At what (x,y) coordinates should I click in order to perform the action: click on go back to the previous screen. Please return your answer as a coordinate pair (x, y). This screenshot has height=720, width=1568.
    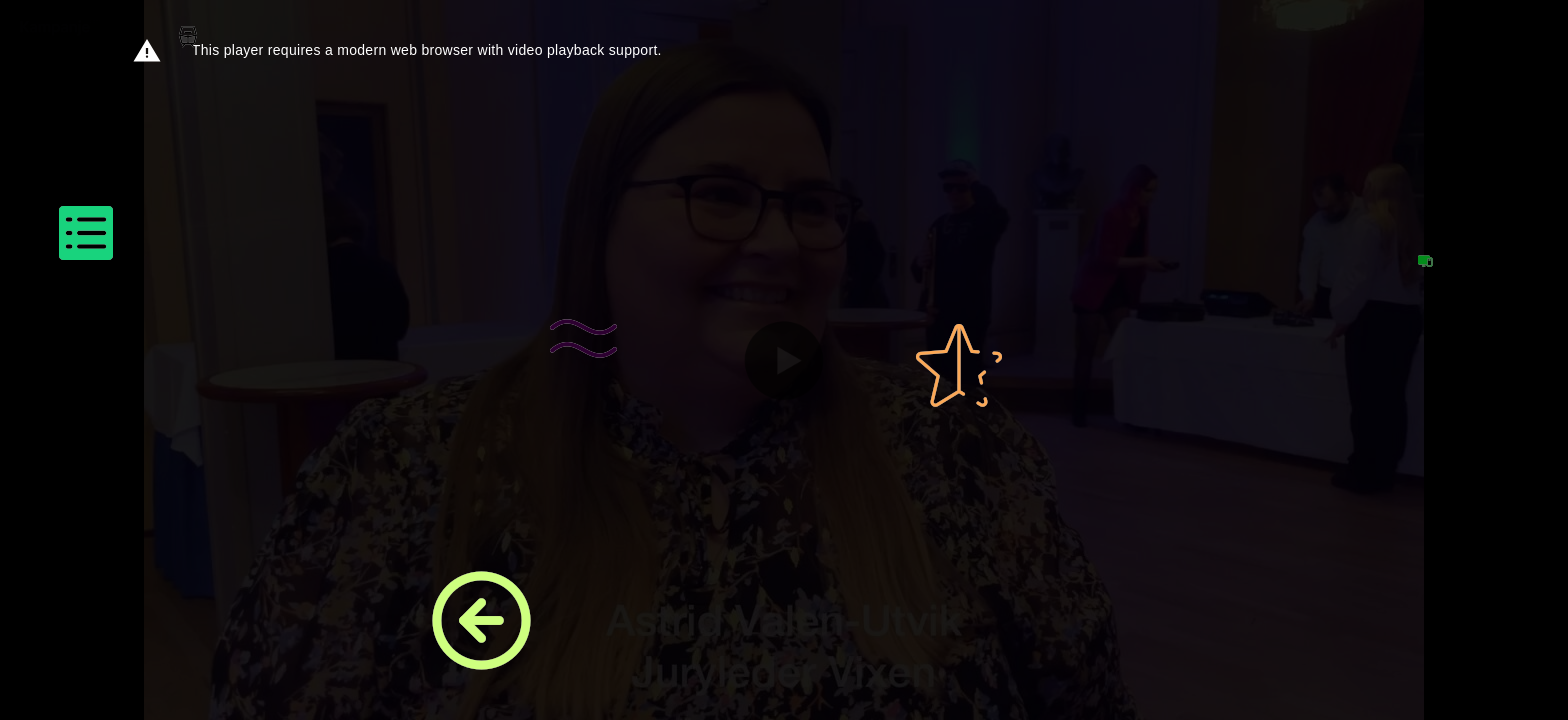
    Looking at the image, I should click on (481, 620).